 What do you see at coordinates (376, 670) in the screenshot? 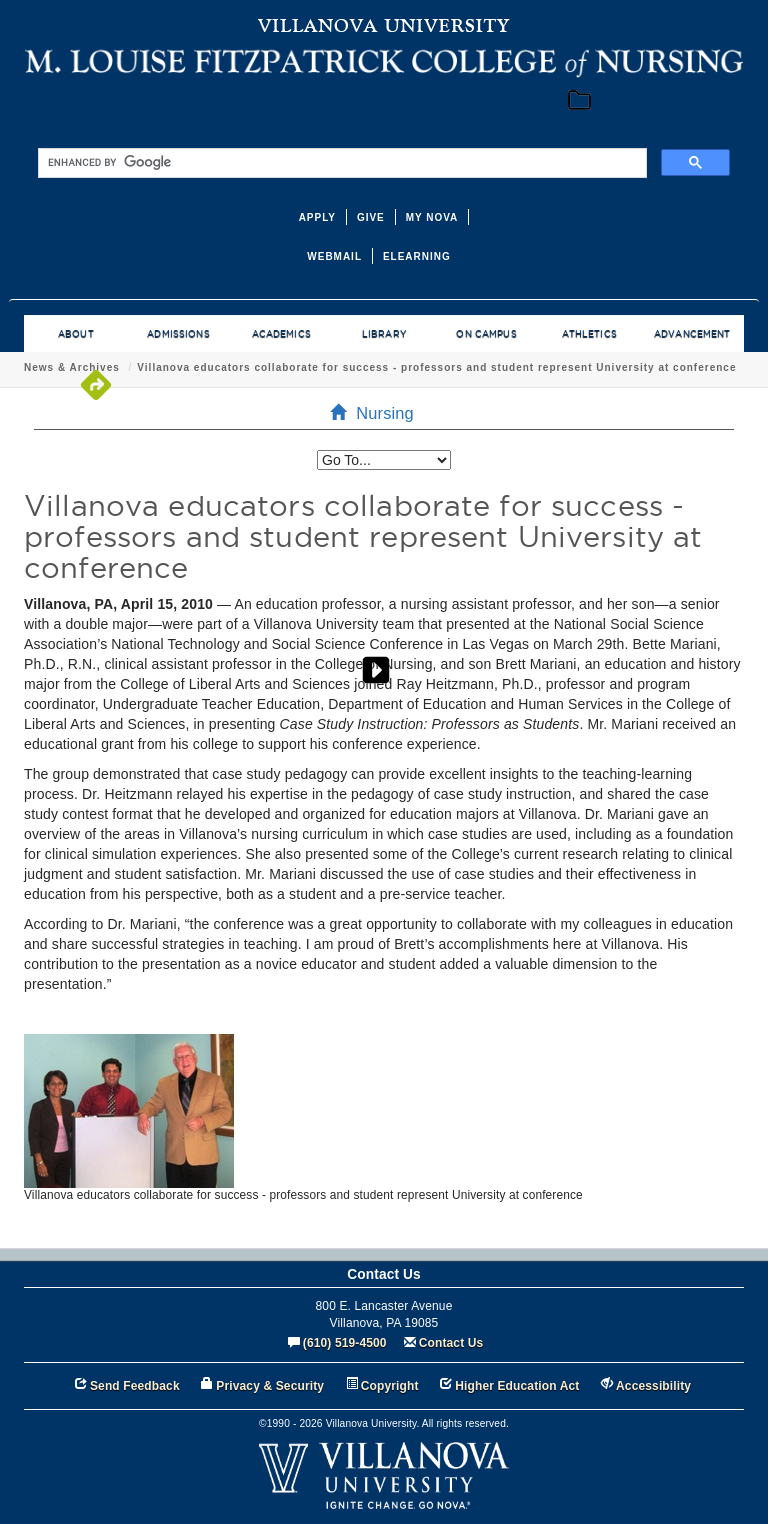
I see `play media or video content` at bounding box center [376, 670].